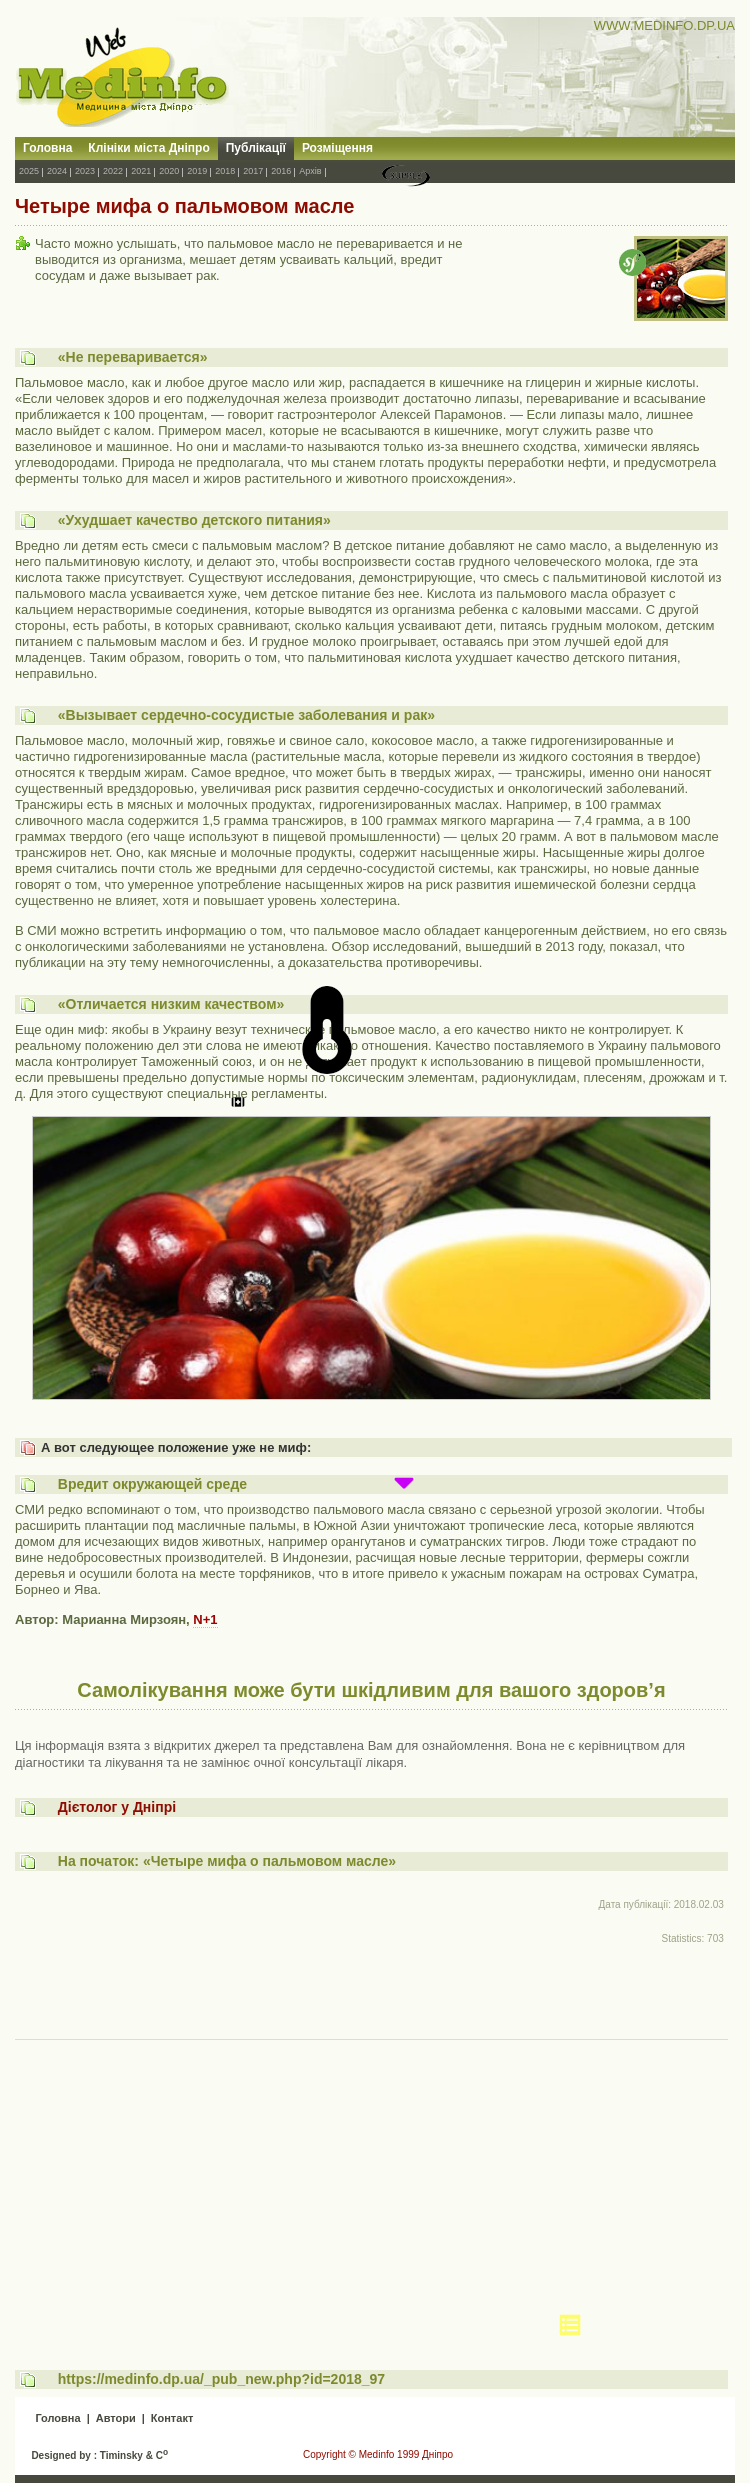 Image resolution: width=750 pixels, height=2483 pixels. I want to click on access first aid or medical help resources, so click(238, 1102).